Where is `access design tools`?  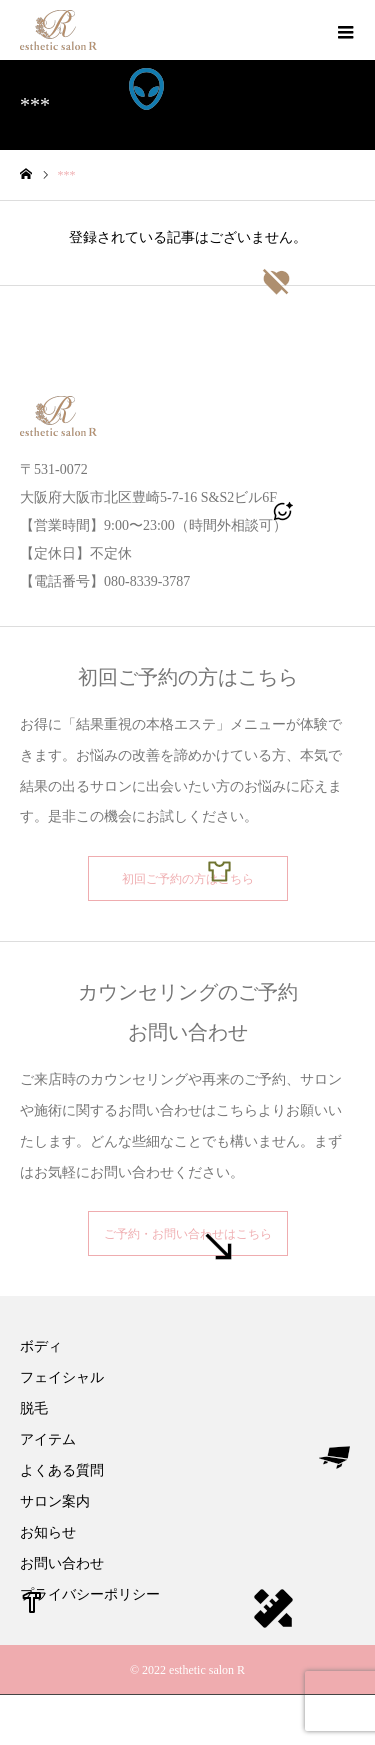 access design tools is located at coordinates (273, 1608).